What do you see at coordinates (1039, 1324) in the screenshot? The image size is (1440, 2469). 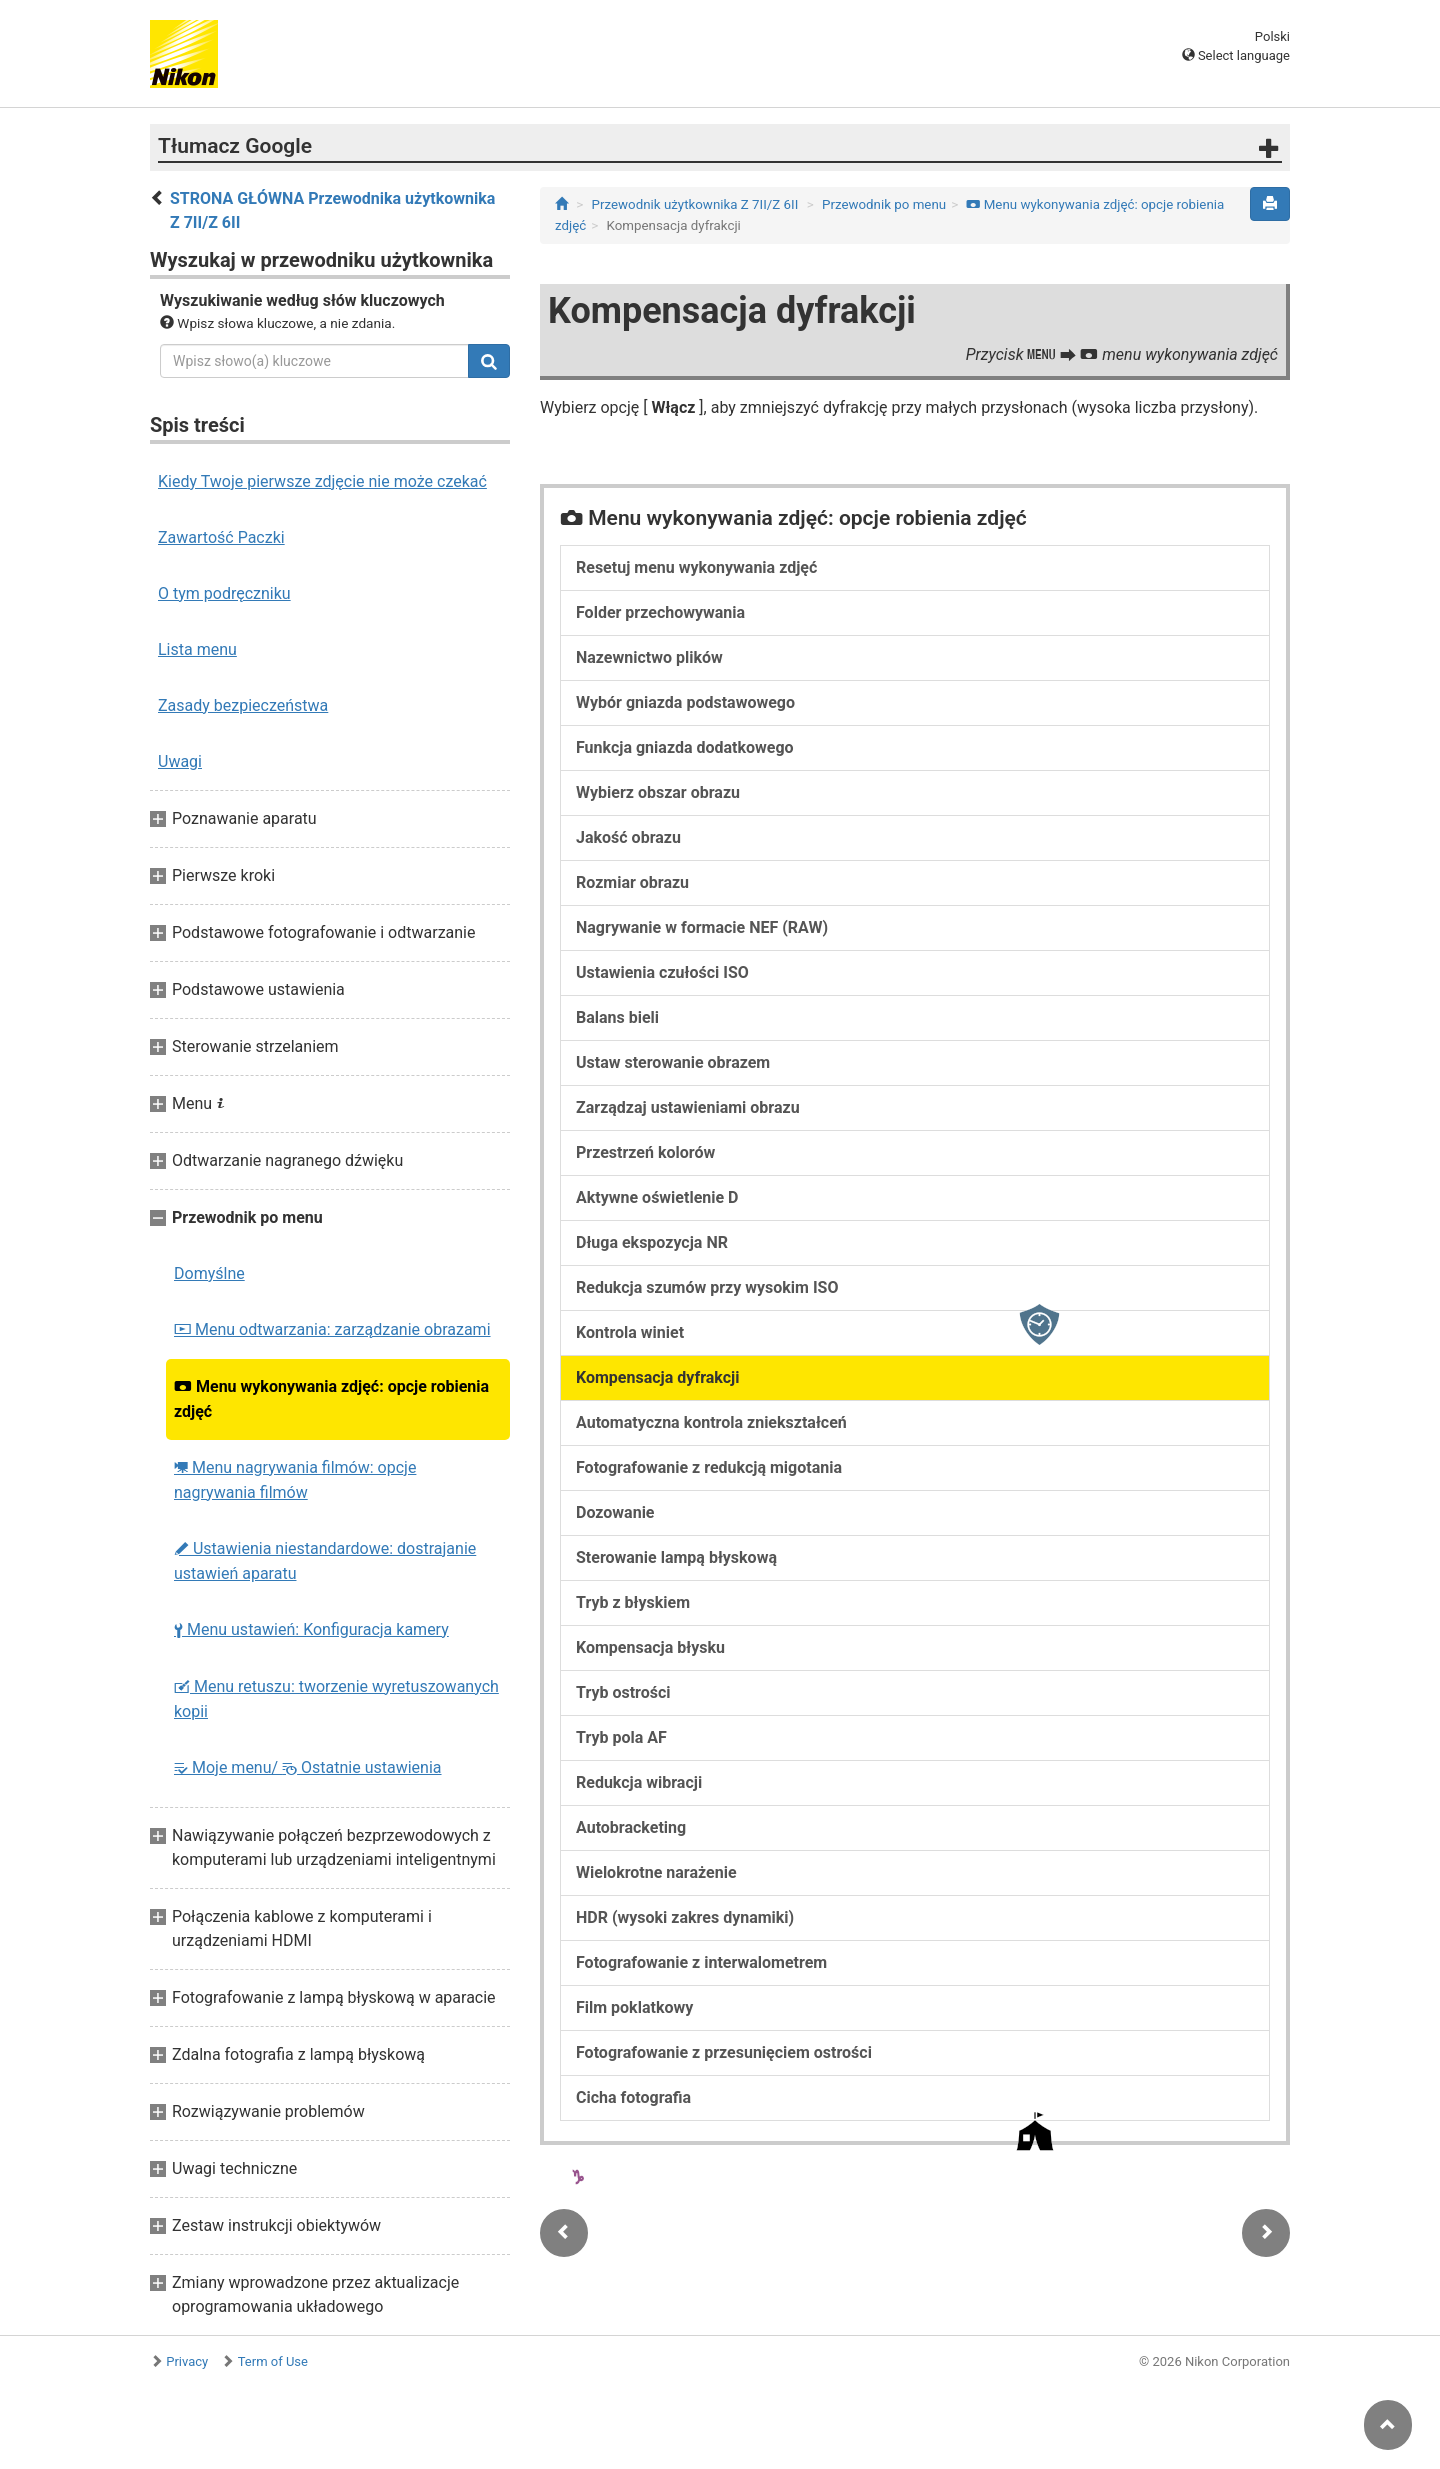 I see `activate temporary protection or defense` at bounding box center [1039, 1324].